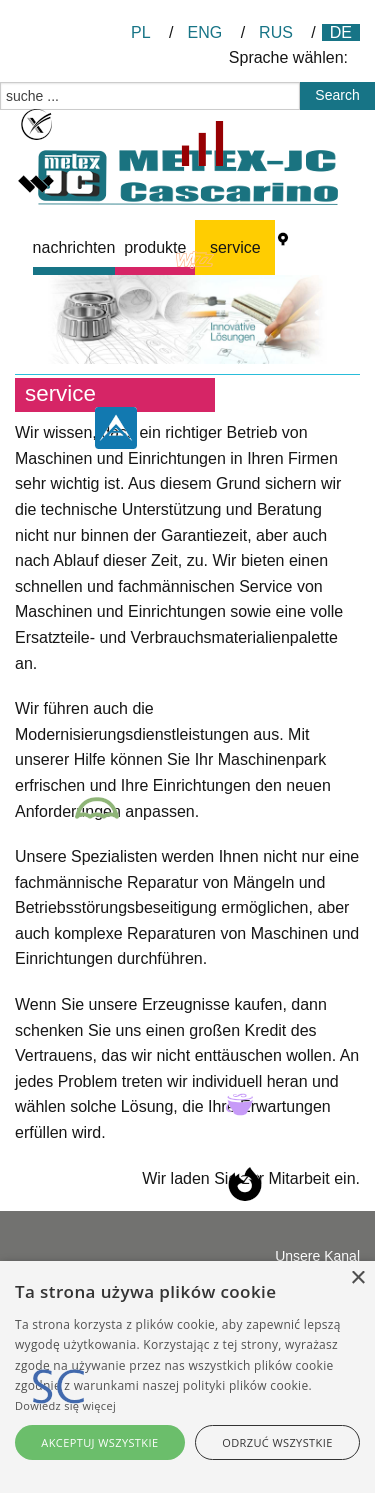 The height and width of the screenshot is (1493, 375). I want to click on open sourcetree git client, so click(283, 239).